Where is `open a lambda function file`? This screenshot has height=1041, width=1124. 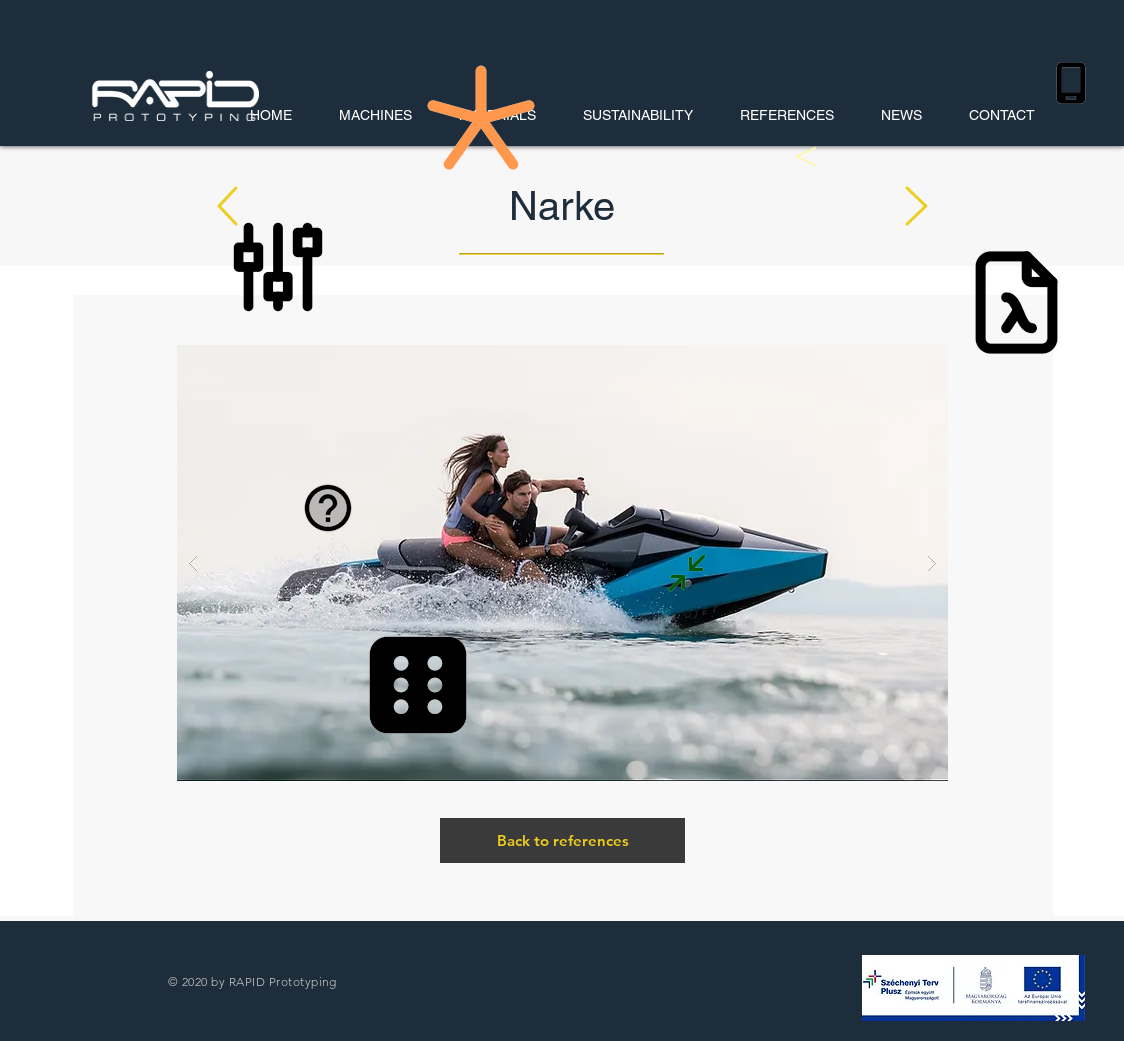
open a lambda function file is located at coordinates (1016, 302).